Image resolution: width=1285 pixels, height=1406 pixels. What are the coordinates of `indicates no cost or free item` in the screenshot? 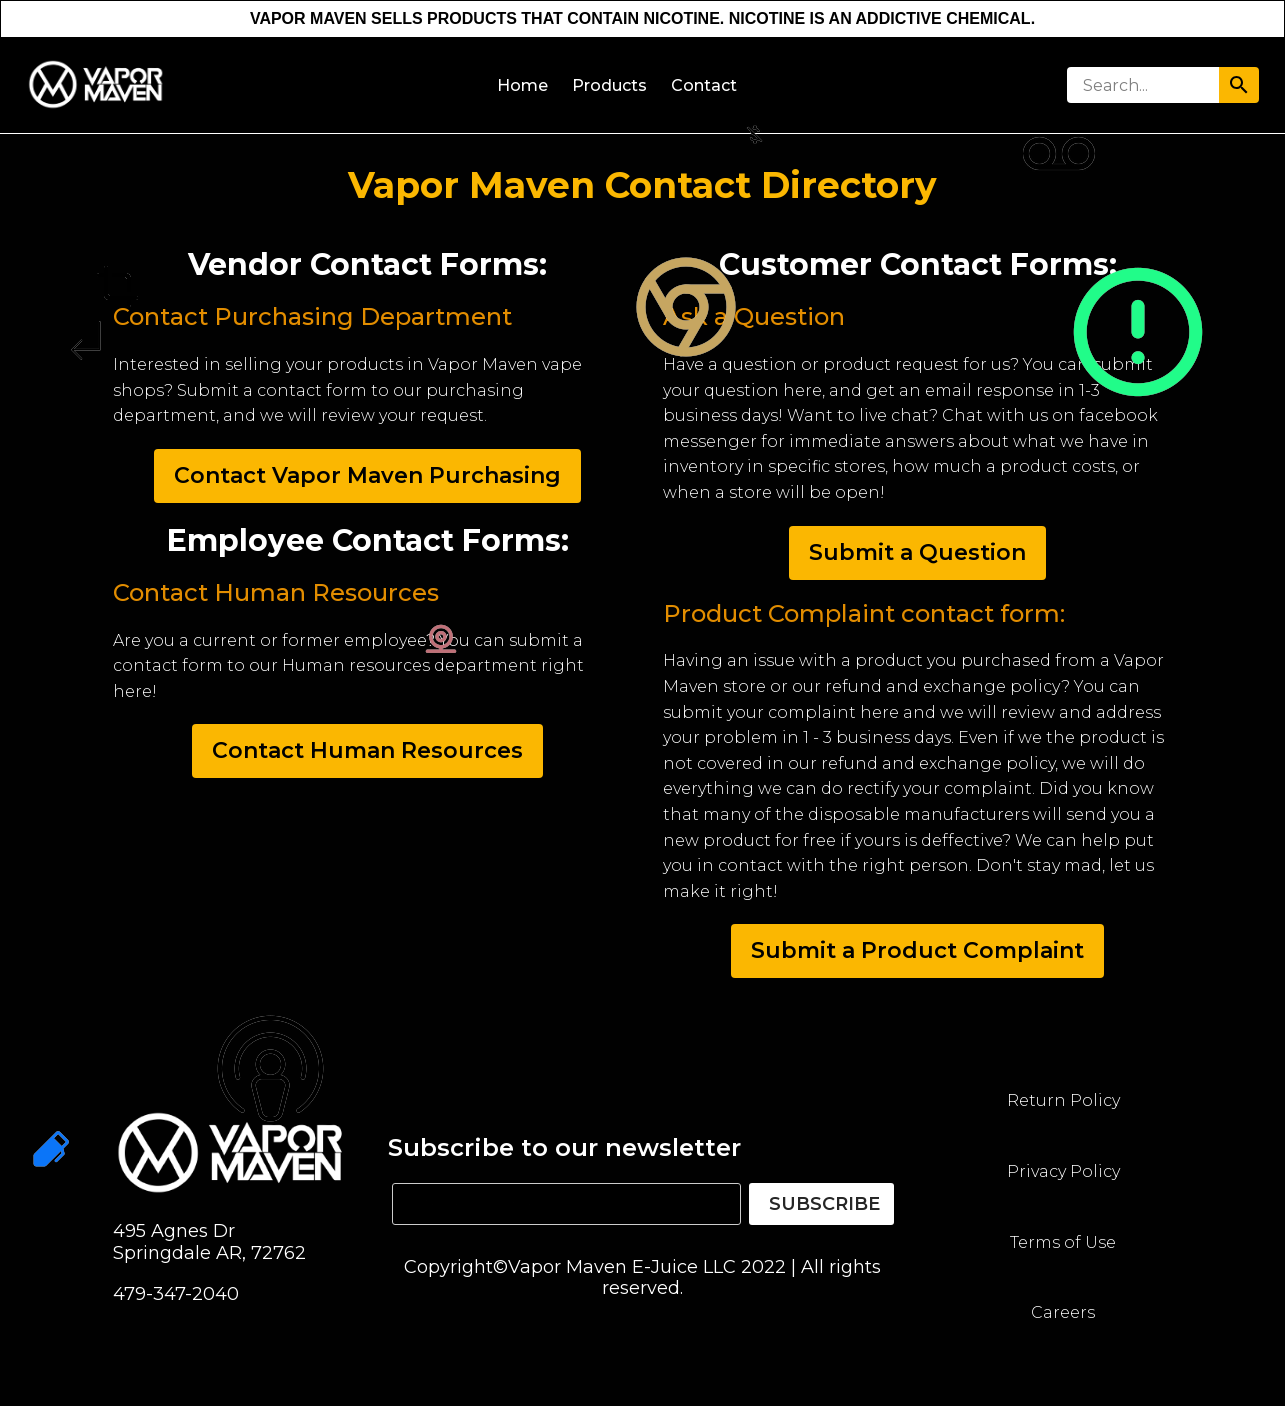 It's located at (754, 134).